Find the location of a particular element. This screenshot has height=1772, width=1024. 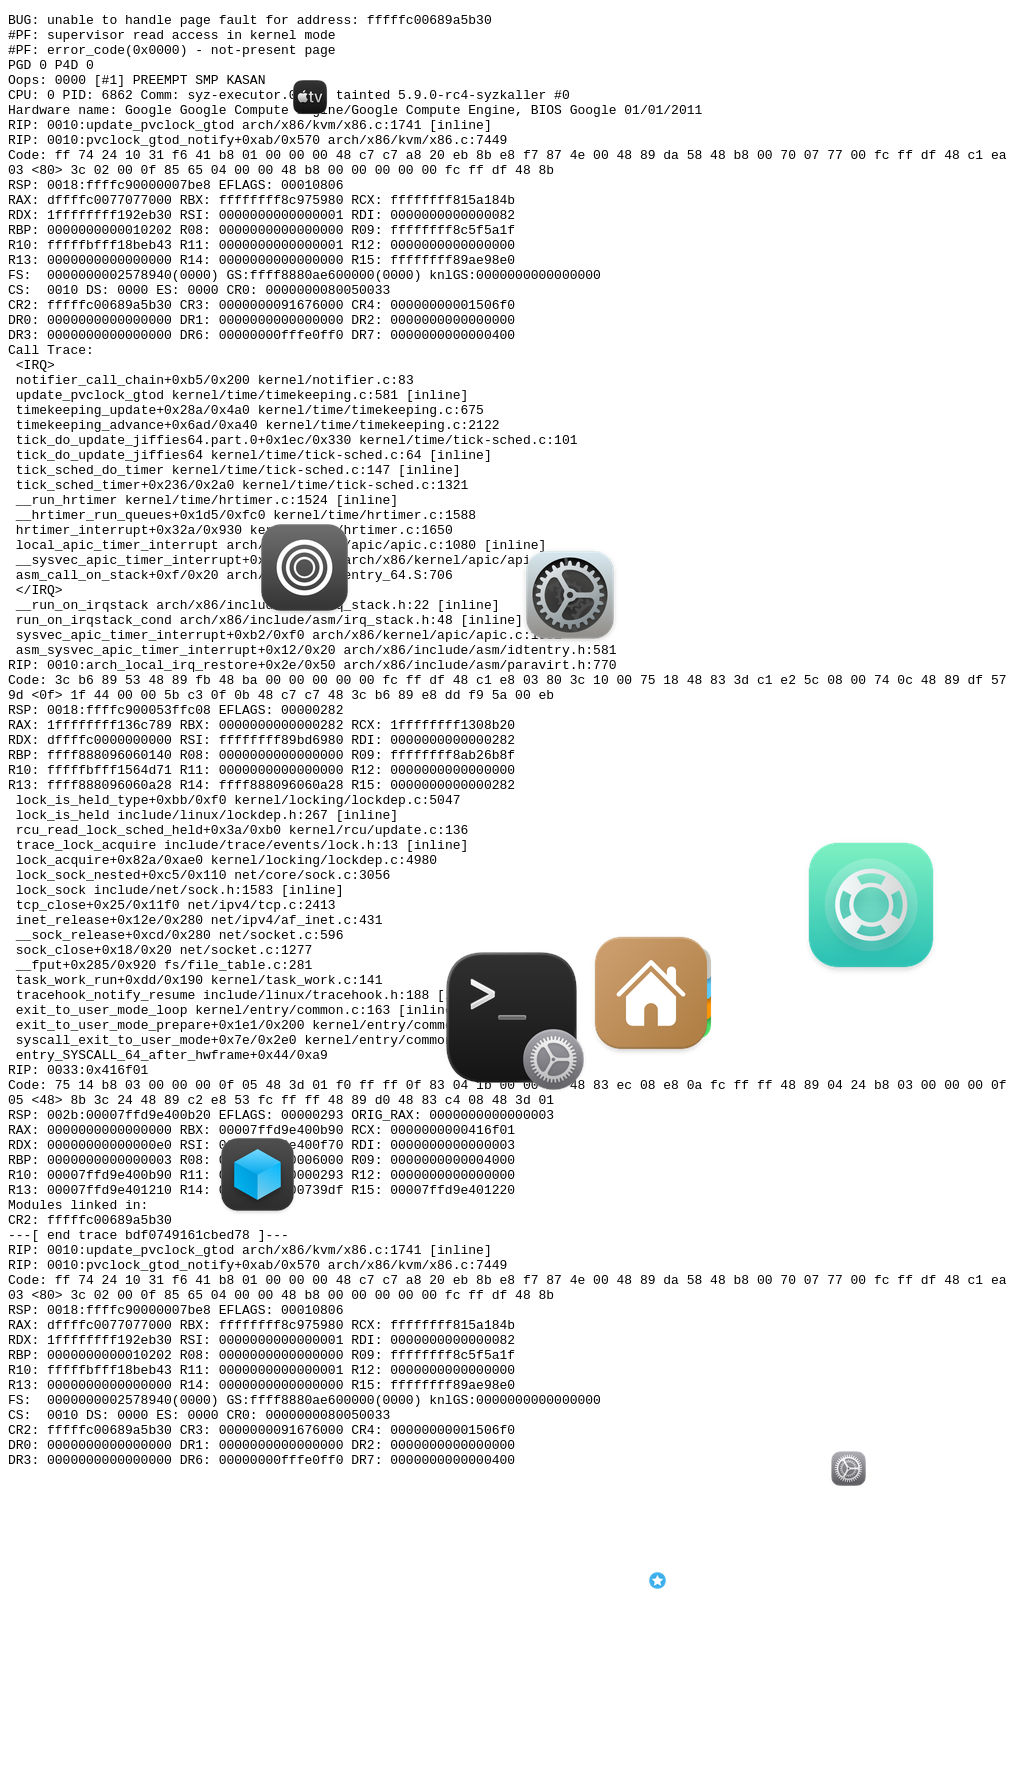

open system settings is located at coordinates (848, 1468).